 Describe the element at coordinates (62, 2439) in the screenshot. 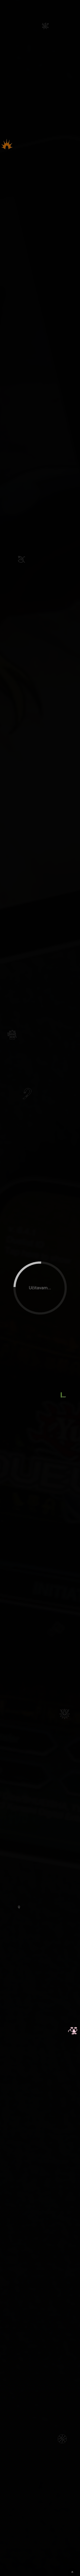

I see `access basketball or sports content` at that location.